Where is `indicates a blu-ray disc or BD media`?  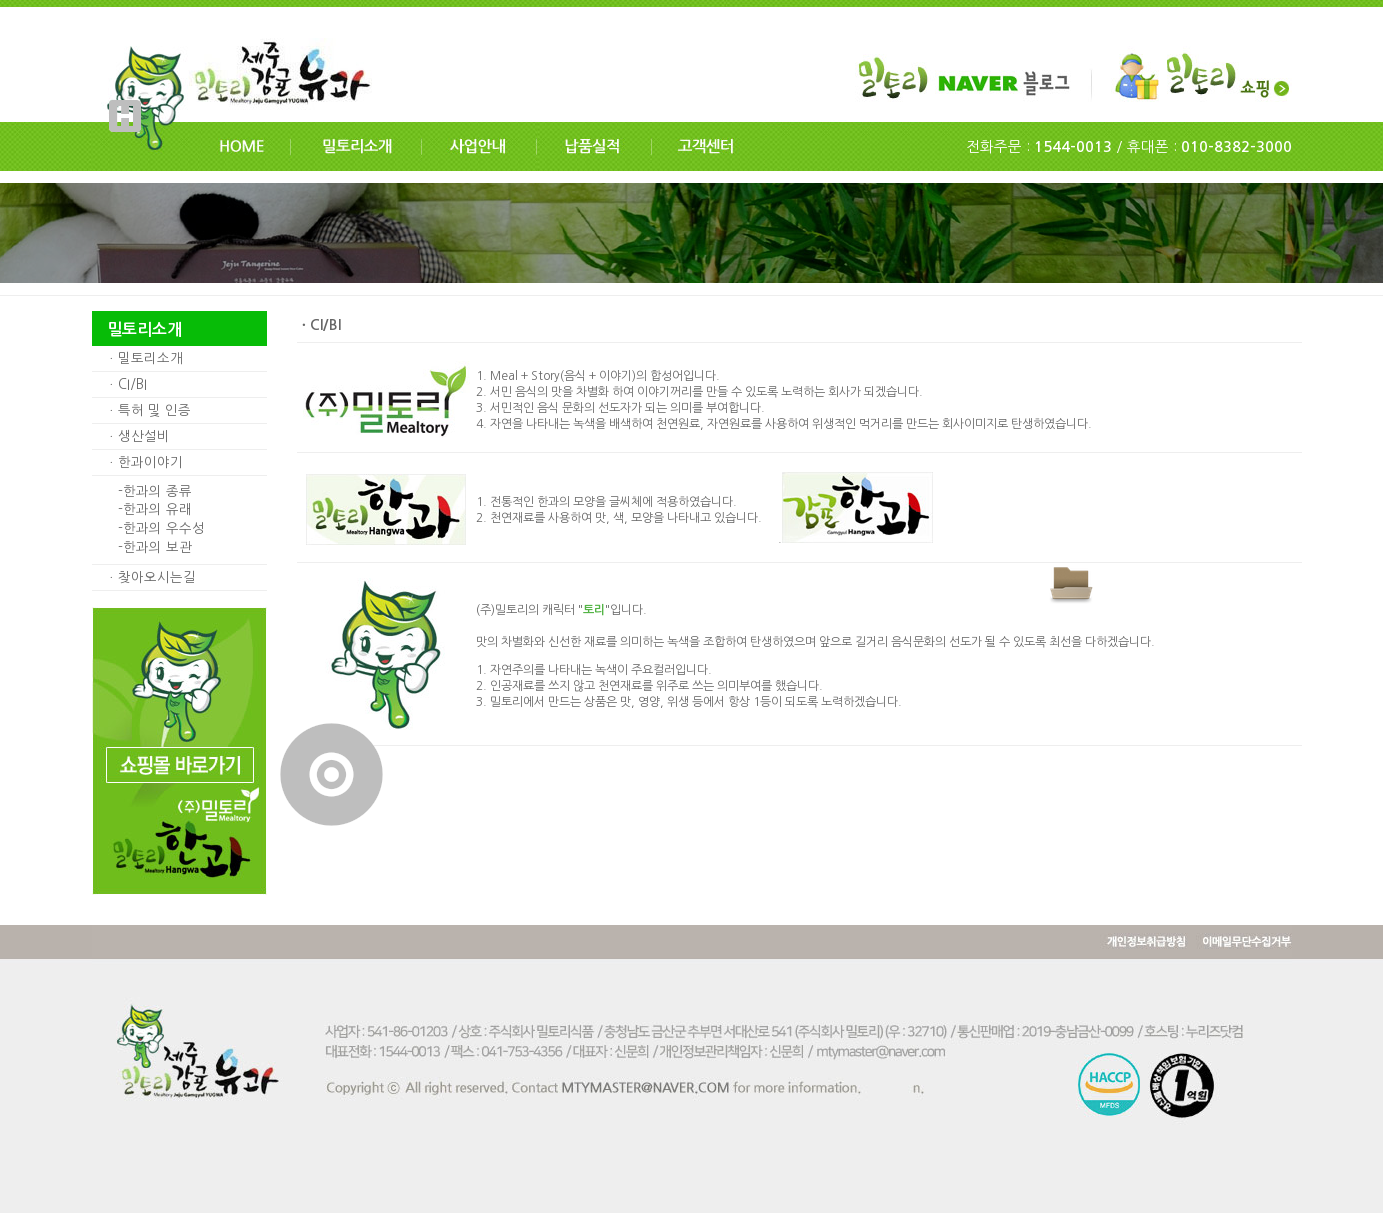
indicates a blu-ray disc or BD media is located at coordinates (331, 774).